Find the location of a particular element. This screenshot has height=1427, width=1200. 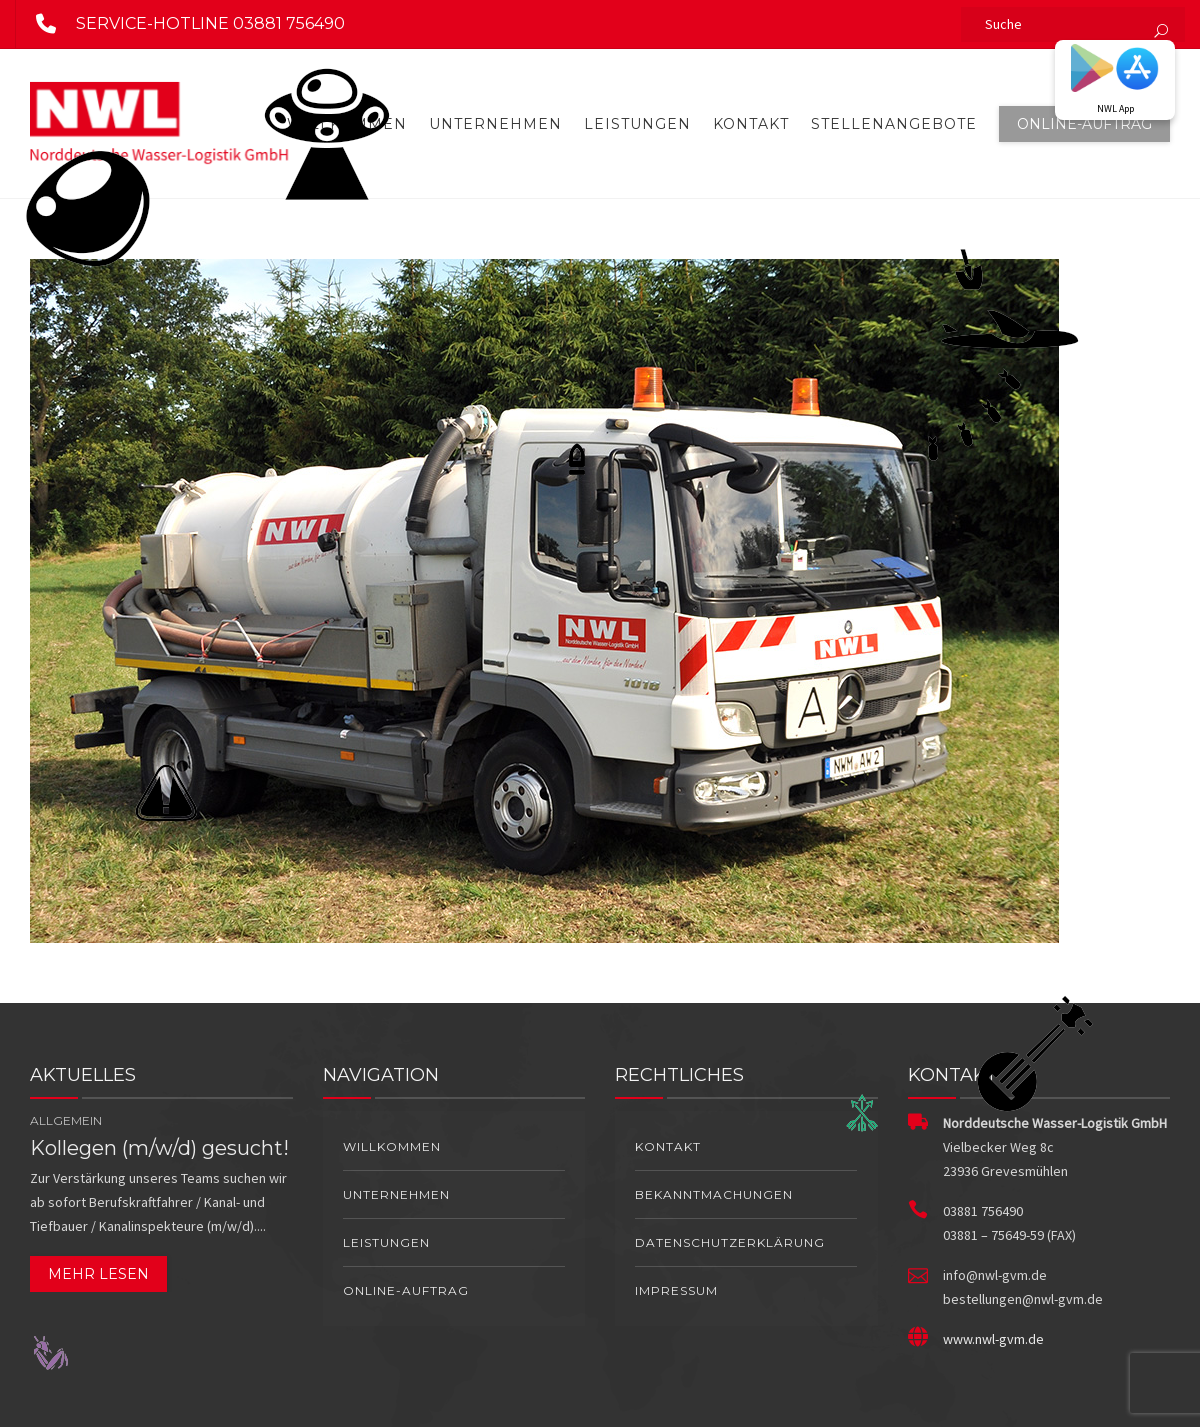

warning or hazard alert indicator is located at coordinates (166, 793).